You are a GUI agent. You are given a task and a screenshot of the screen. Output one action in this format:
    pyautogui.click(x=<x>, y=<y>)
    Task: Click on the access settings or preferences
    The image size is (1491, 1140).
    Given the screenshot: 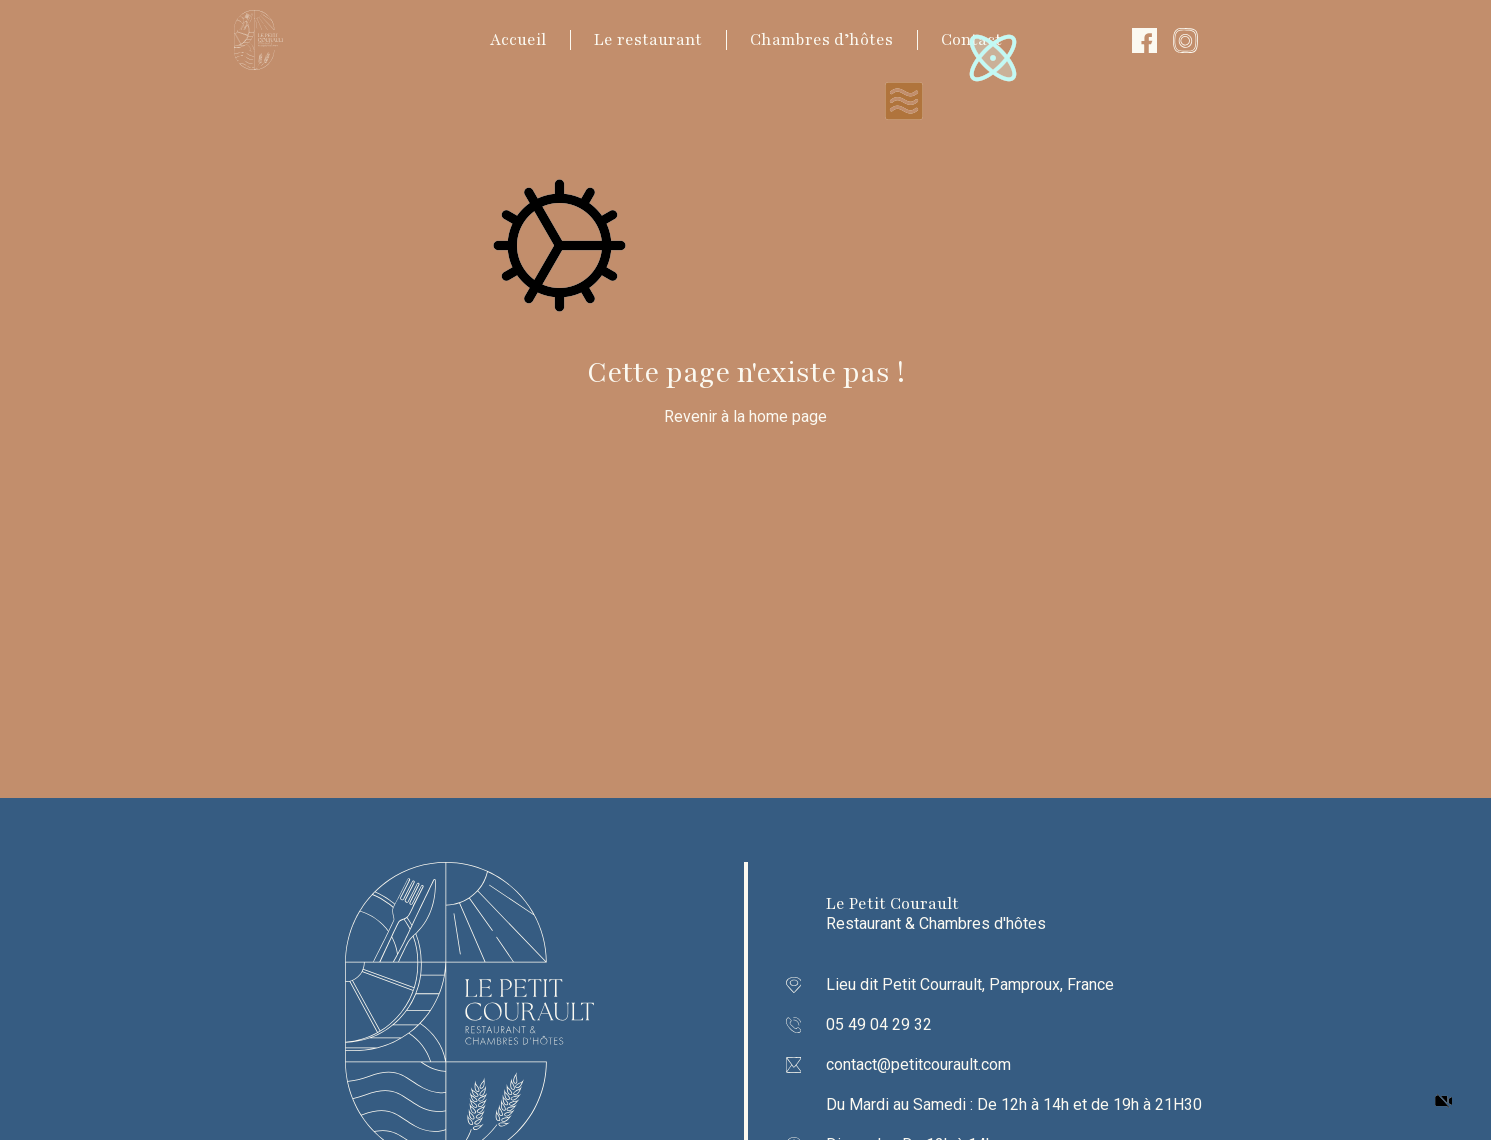 What is the action you would take?
    pyautogui.click(x=559, y=245)
    